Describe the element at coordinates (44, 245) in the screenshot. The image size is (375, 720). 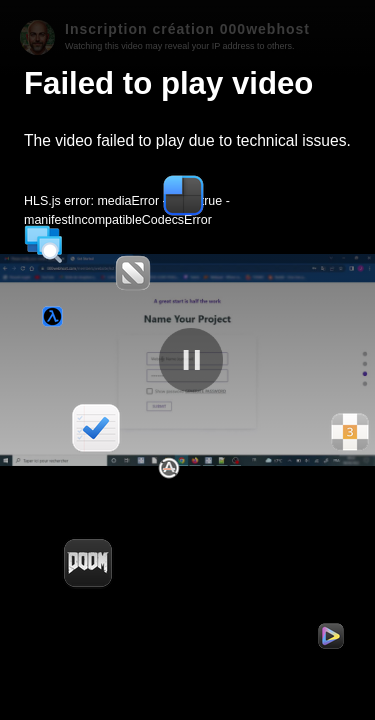
I see `open packet viewer application` at that location.